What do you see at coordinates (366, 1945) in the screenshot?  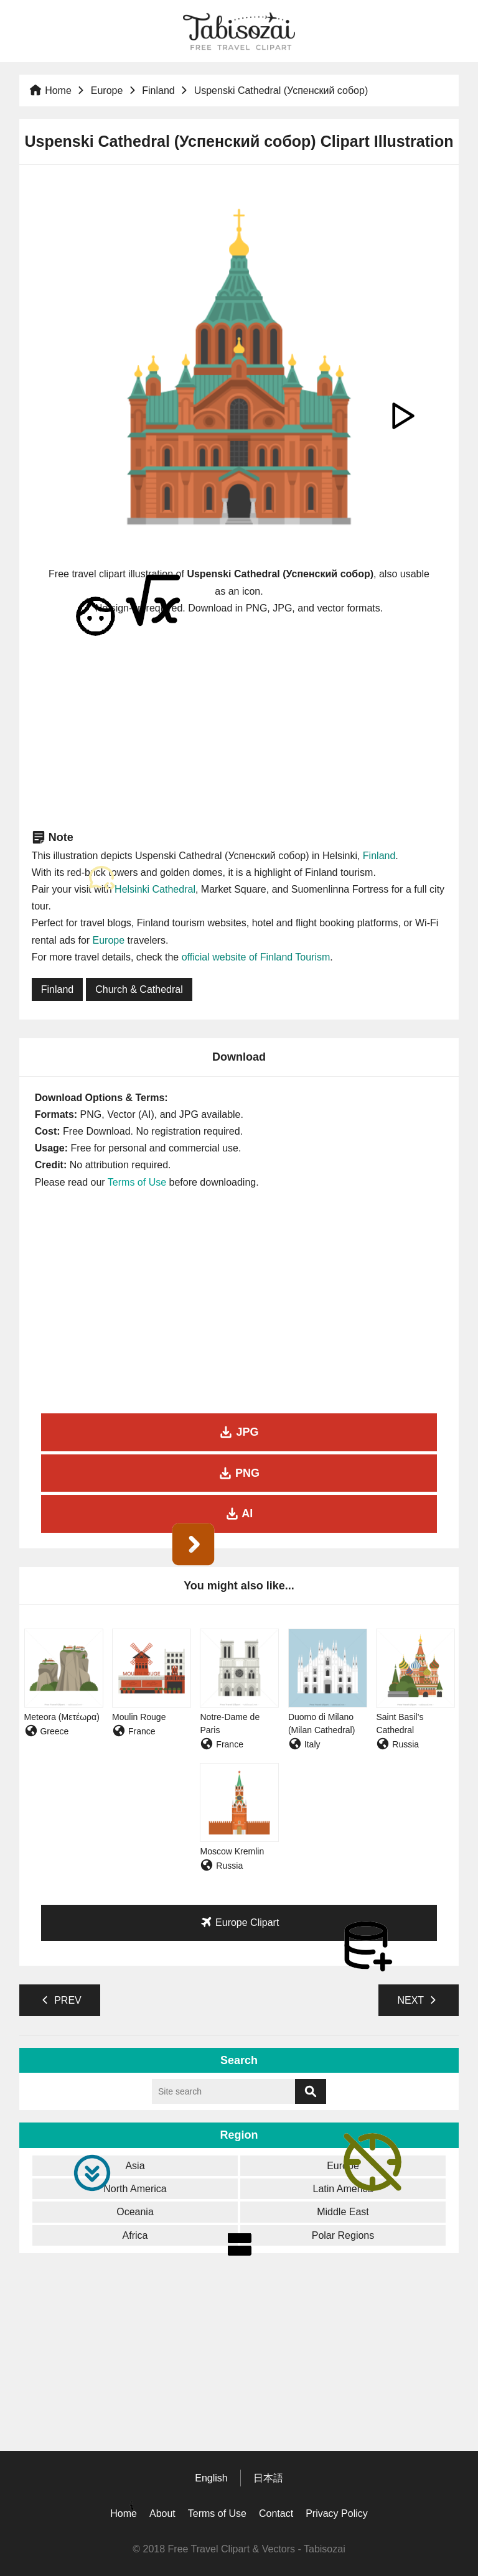 I see `add a new database` at bounding box center [366, 1945].